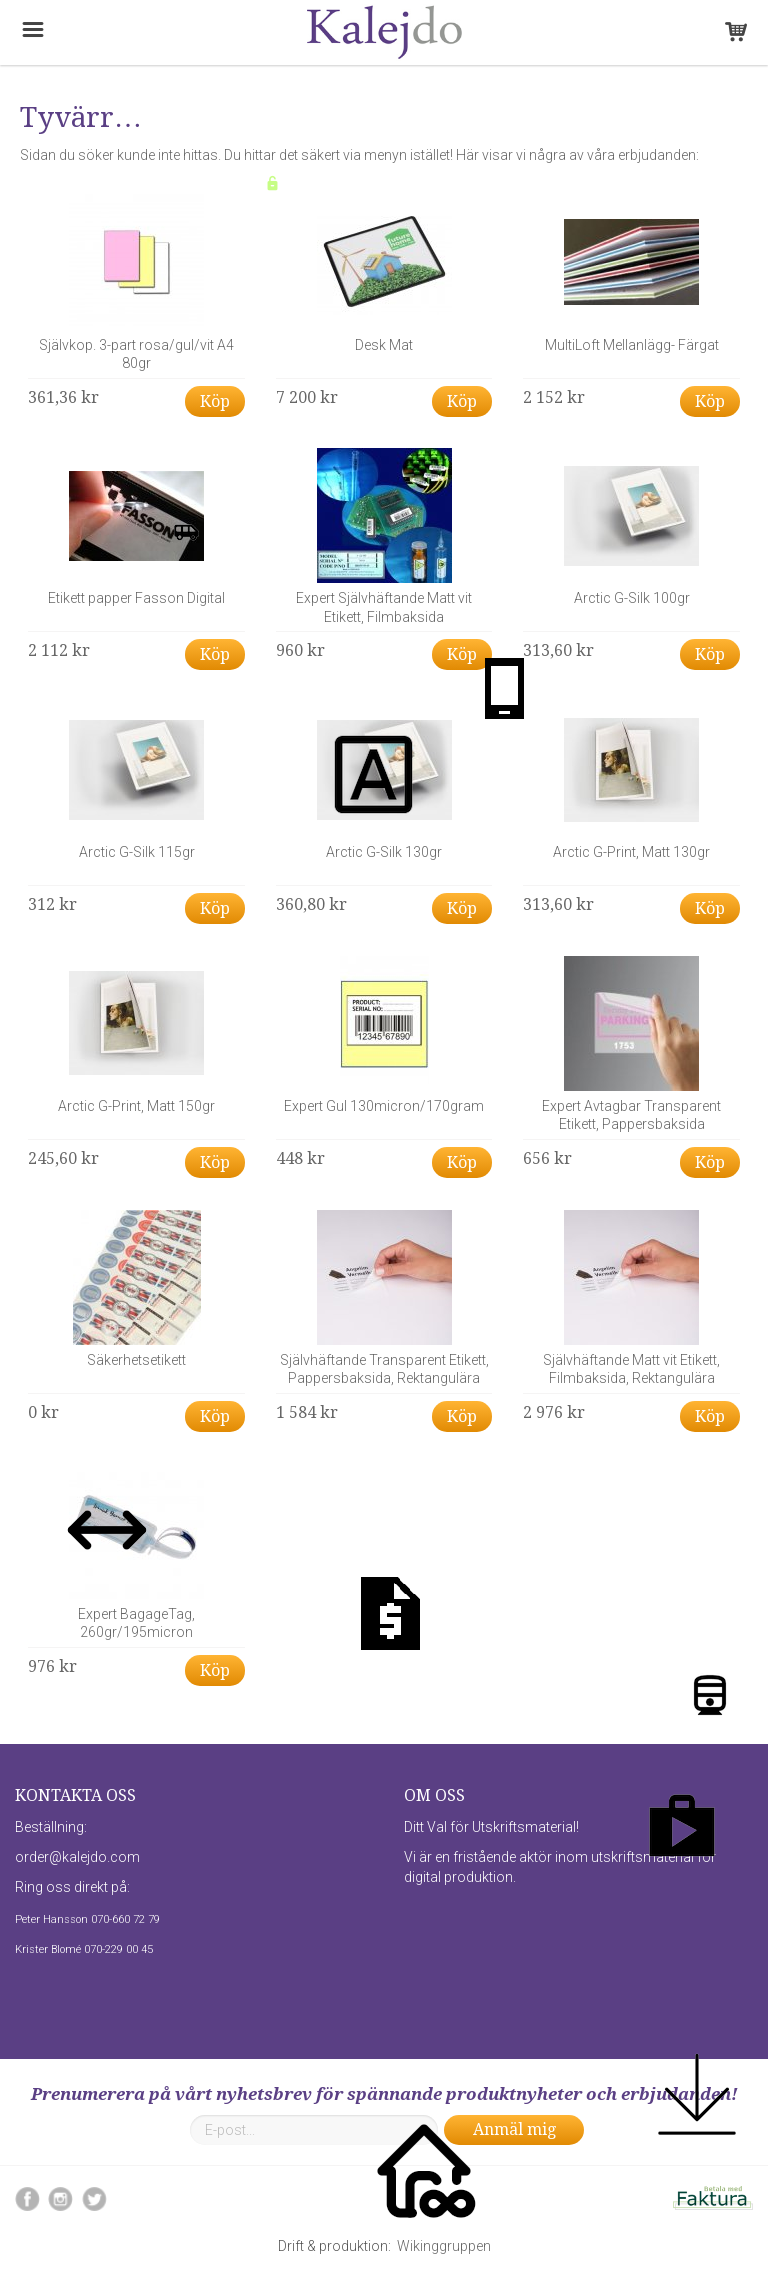 This screenshot has height=2291, width=768. Describe the element at coordinates (272, 183) in the screenshot. I see `unlock a secured item or account` at that location.